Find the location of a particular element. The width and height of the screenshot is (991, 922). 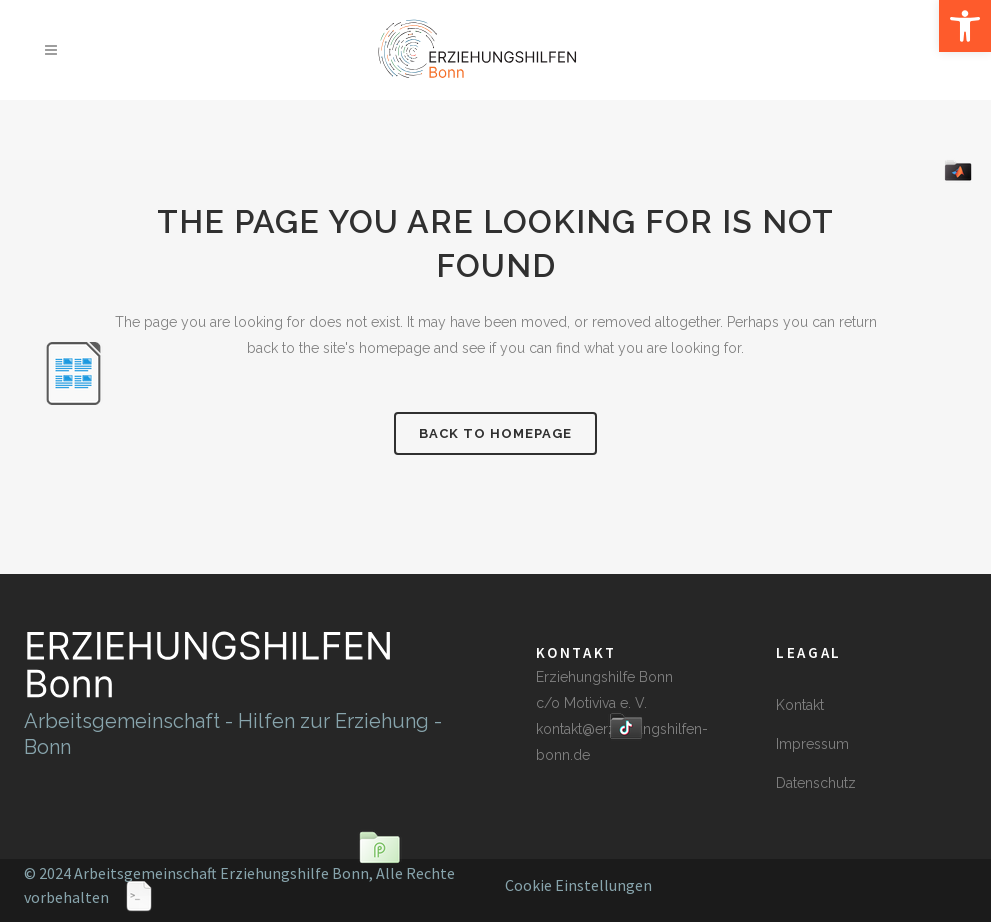

a shell script or bash file is located at coordinates (139, 896).